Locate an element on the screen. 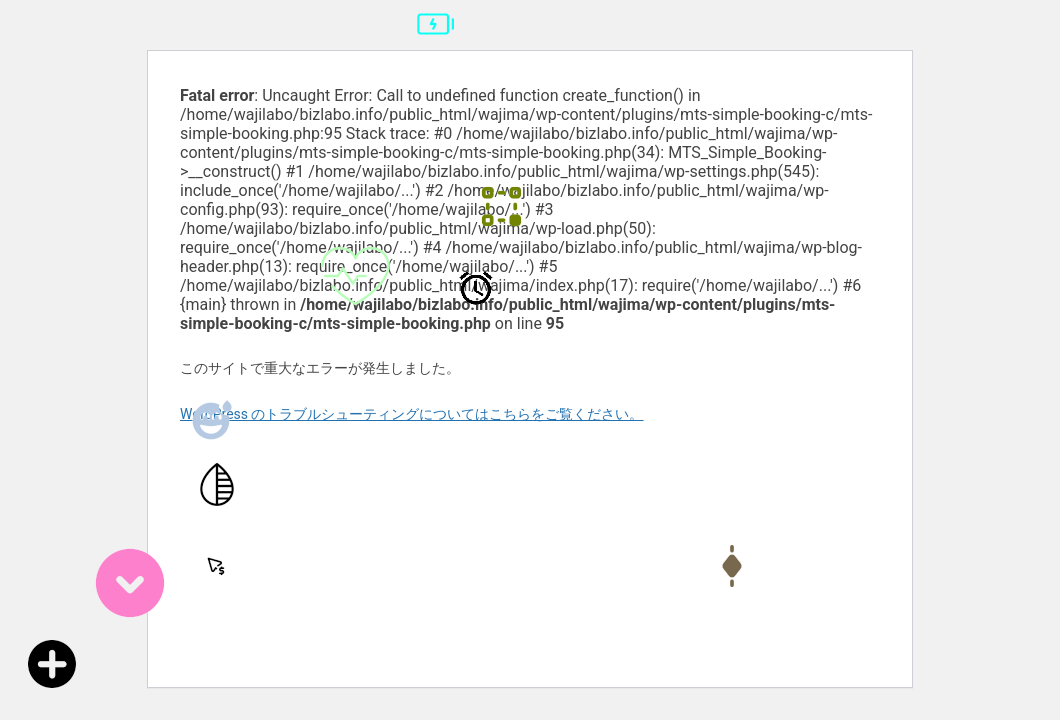 The height and width of the screenshot is (720, 1060). set an alarm or timer is located at coordinates (476, 288).